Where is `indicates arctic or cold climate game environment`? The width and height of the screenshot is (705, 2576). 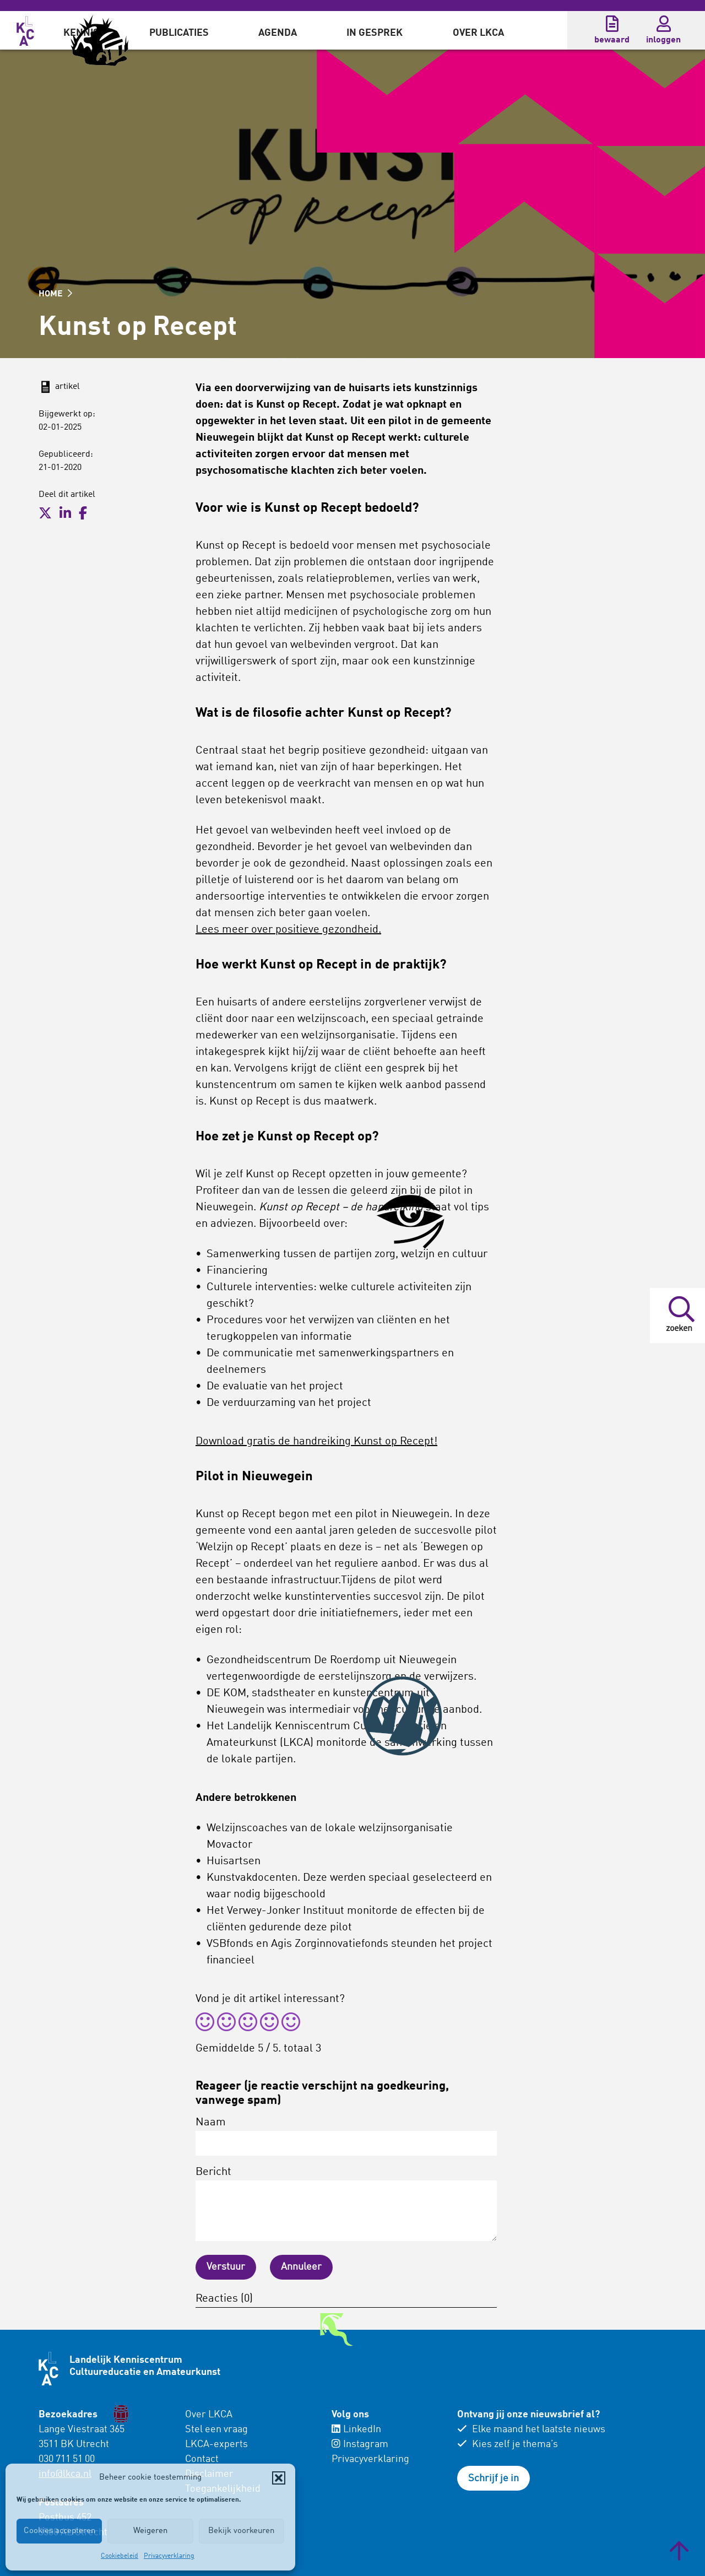
indicates arctic or cold climate game environment is located at coordinates (402, 1715).